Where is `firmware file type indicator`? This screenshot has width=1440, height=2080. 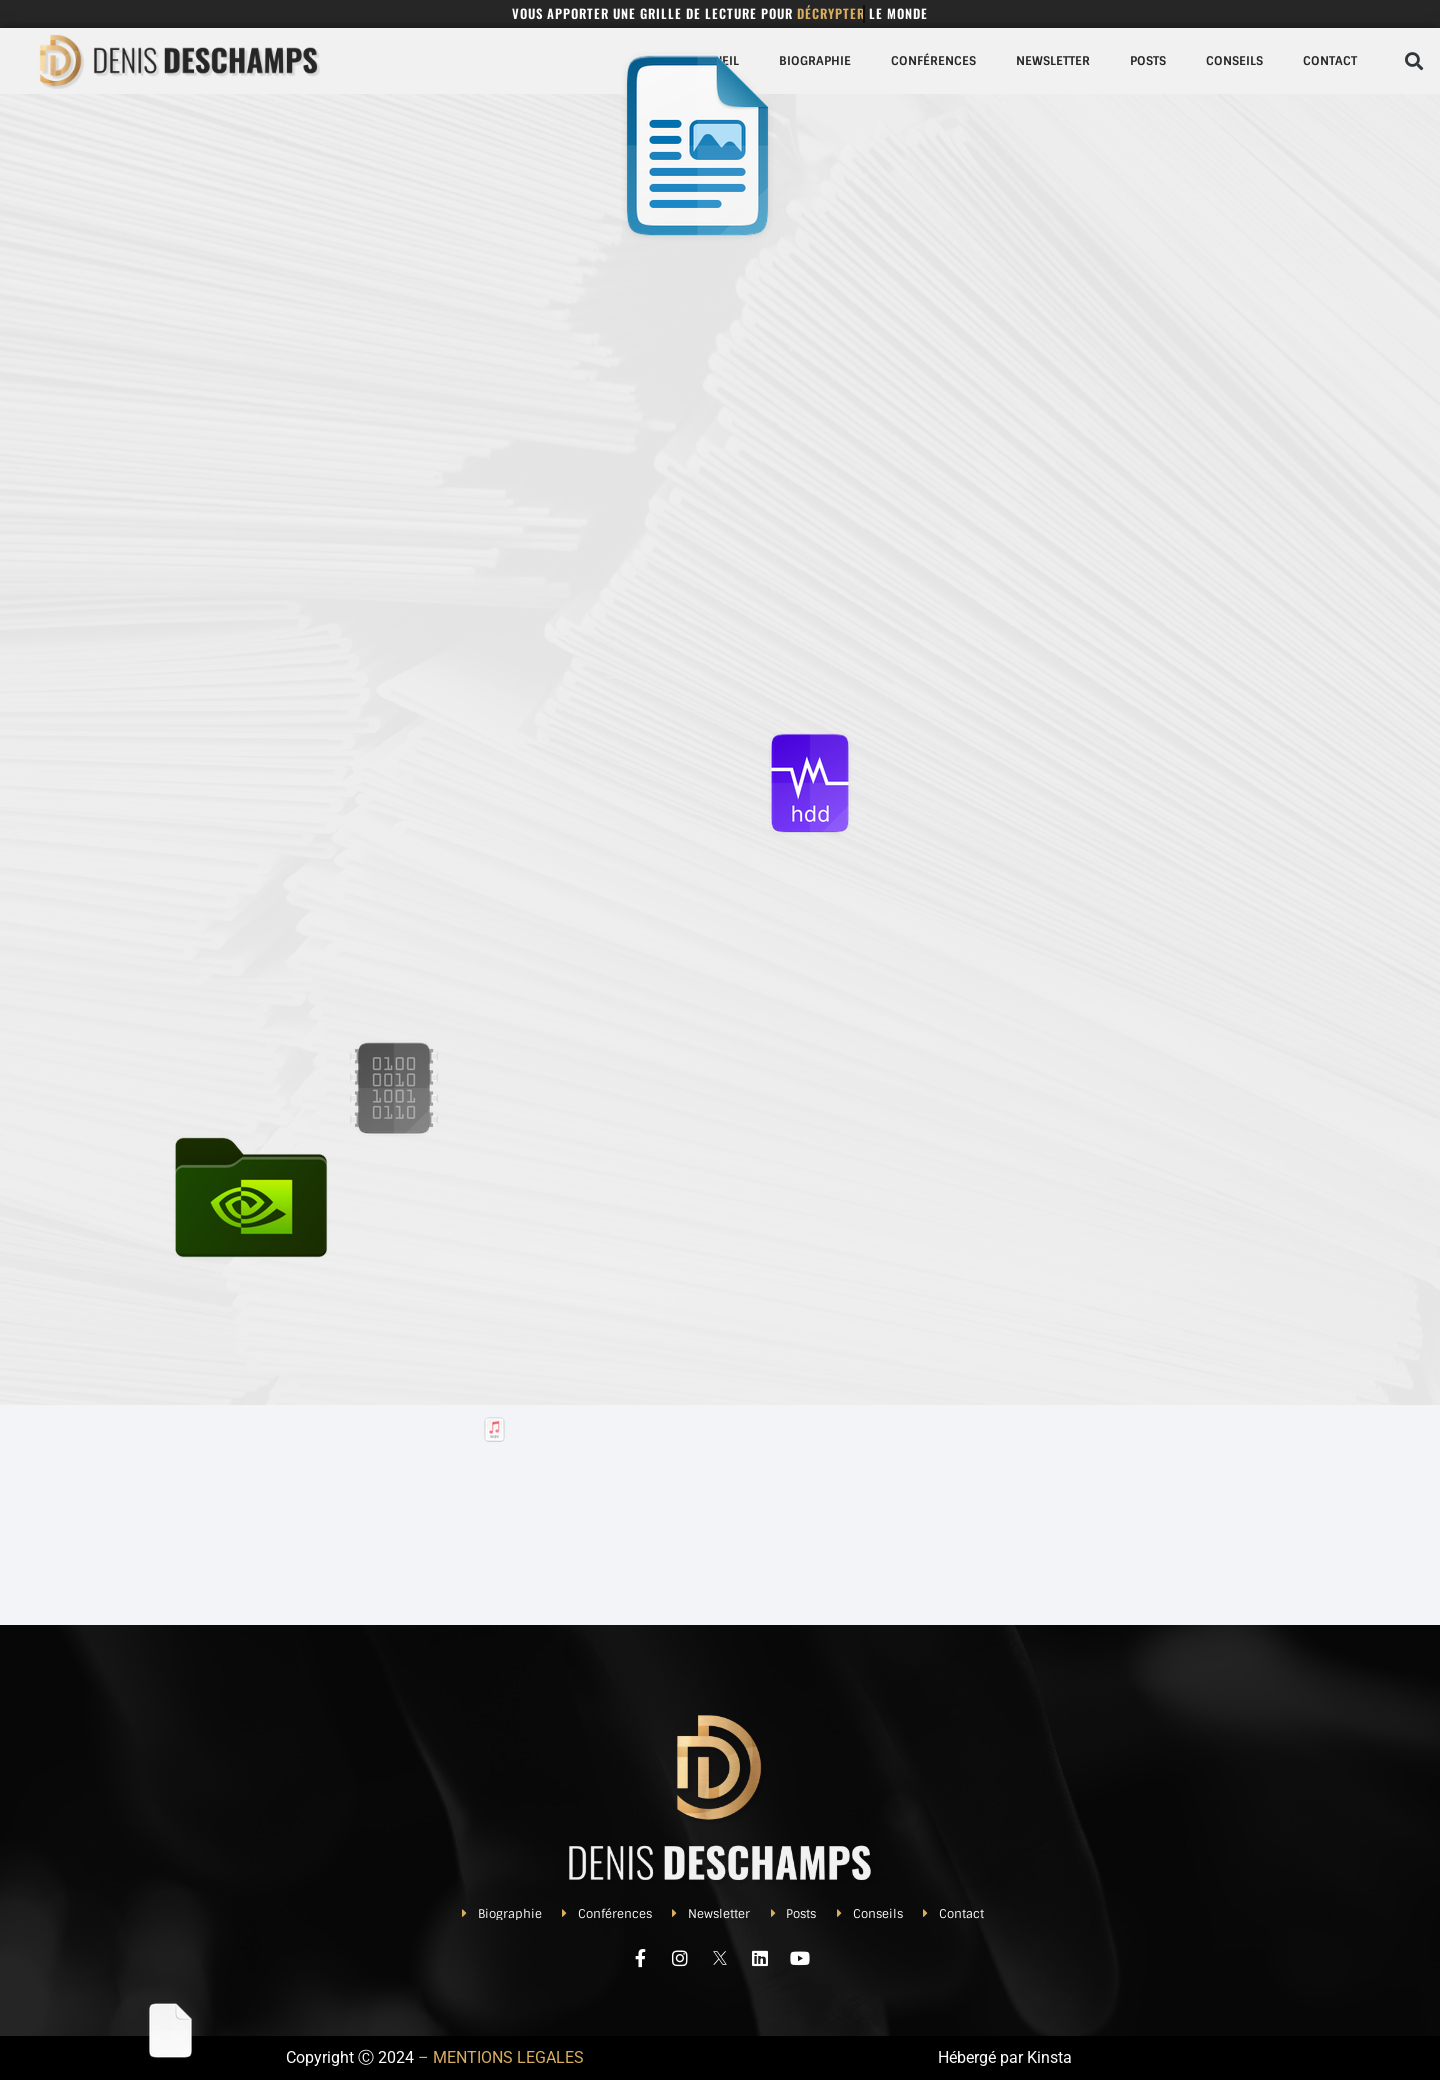 firmware file type indicator is located at coordinates (394, 1088).